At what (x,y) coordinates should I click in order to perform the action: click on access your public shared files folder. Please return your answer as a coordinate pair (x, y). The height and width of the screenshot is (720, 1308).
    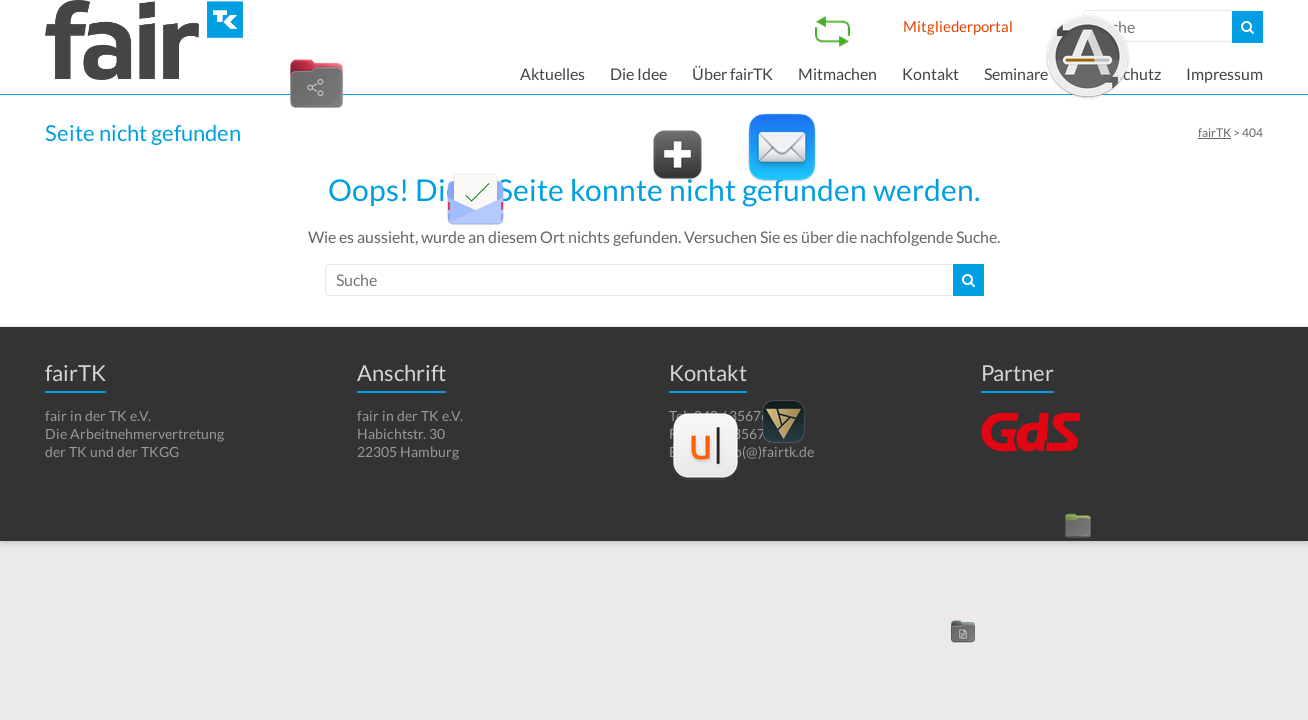
    Looking at the image, I should click on (316, 83).